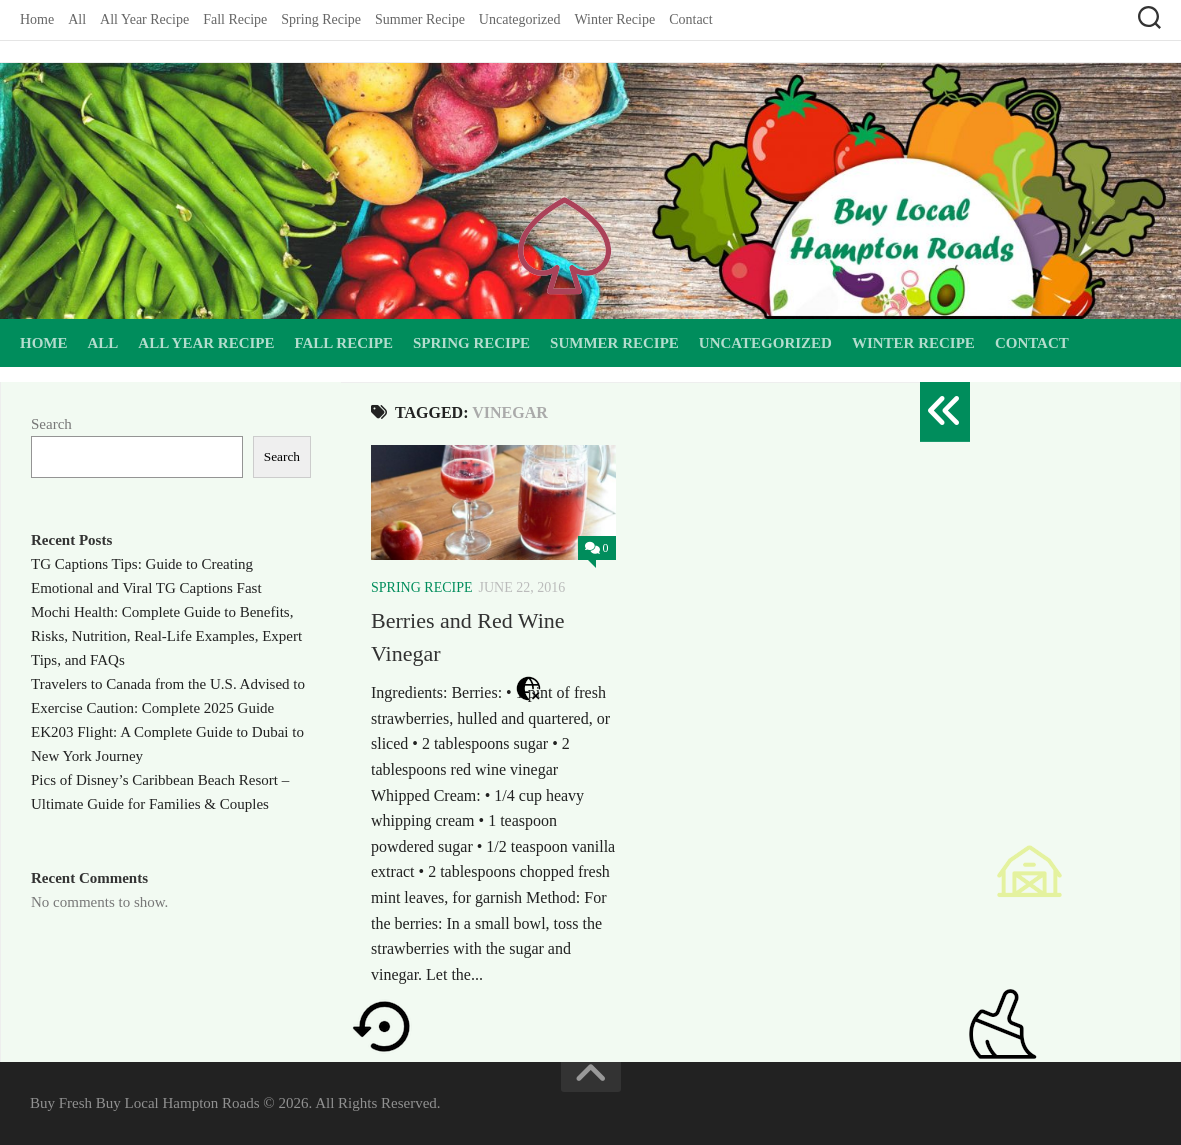  What do you see at coordinates (1029, 875) in the screenshot?
I see `access farm or agricultural settings` at bounding box center [1029, 875].